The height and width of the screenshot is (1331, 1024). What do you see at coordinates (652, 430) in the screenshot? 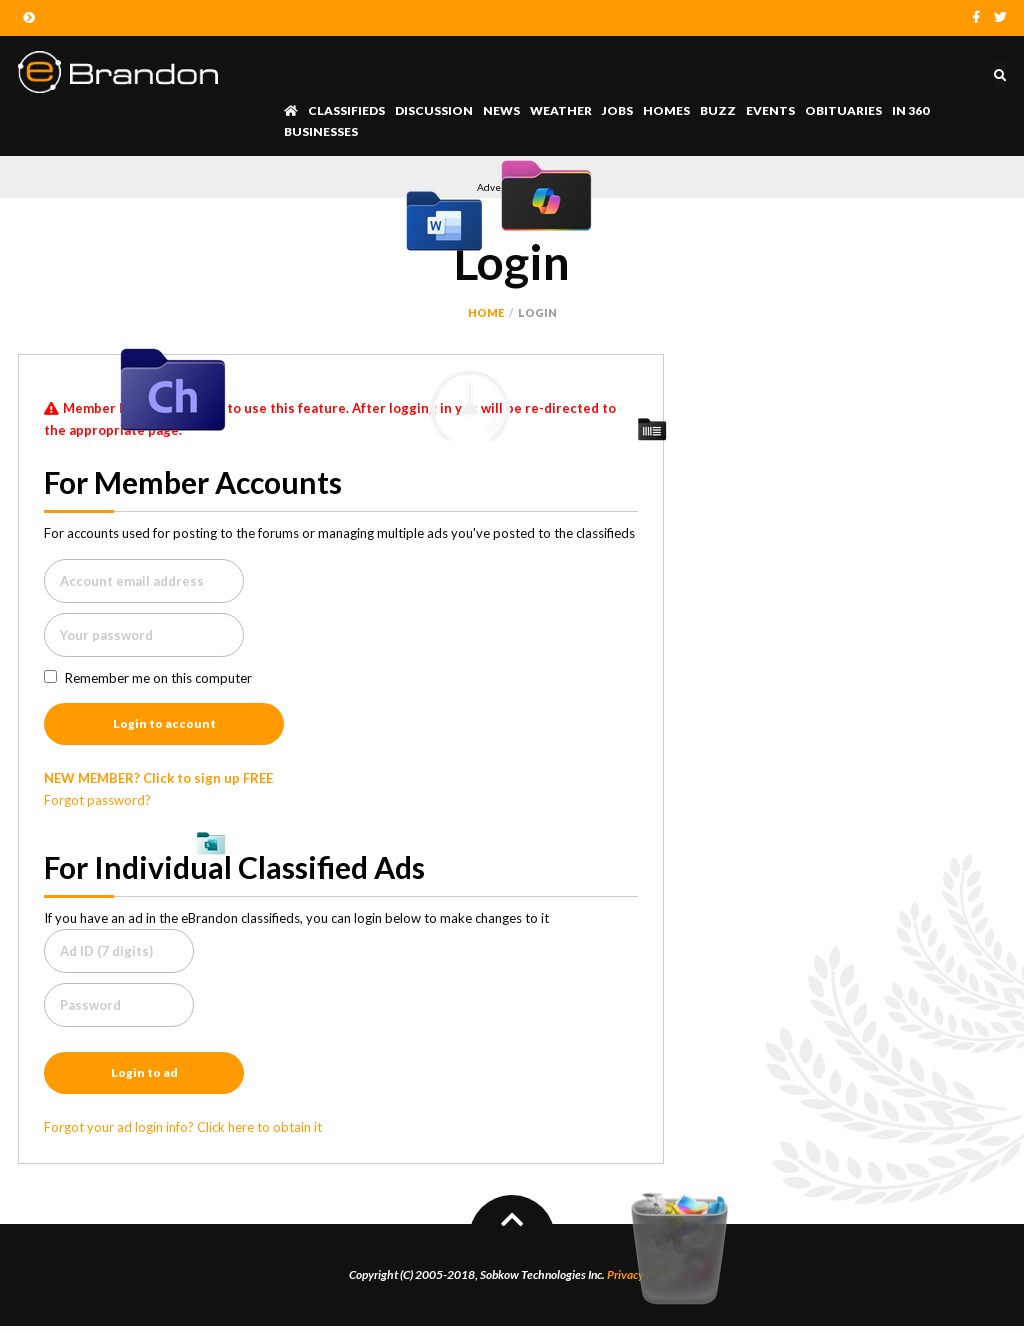
I see `open your Ableton Live projects folder` at bounding box center [652, 430].